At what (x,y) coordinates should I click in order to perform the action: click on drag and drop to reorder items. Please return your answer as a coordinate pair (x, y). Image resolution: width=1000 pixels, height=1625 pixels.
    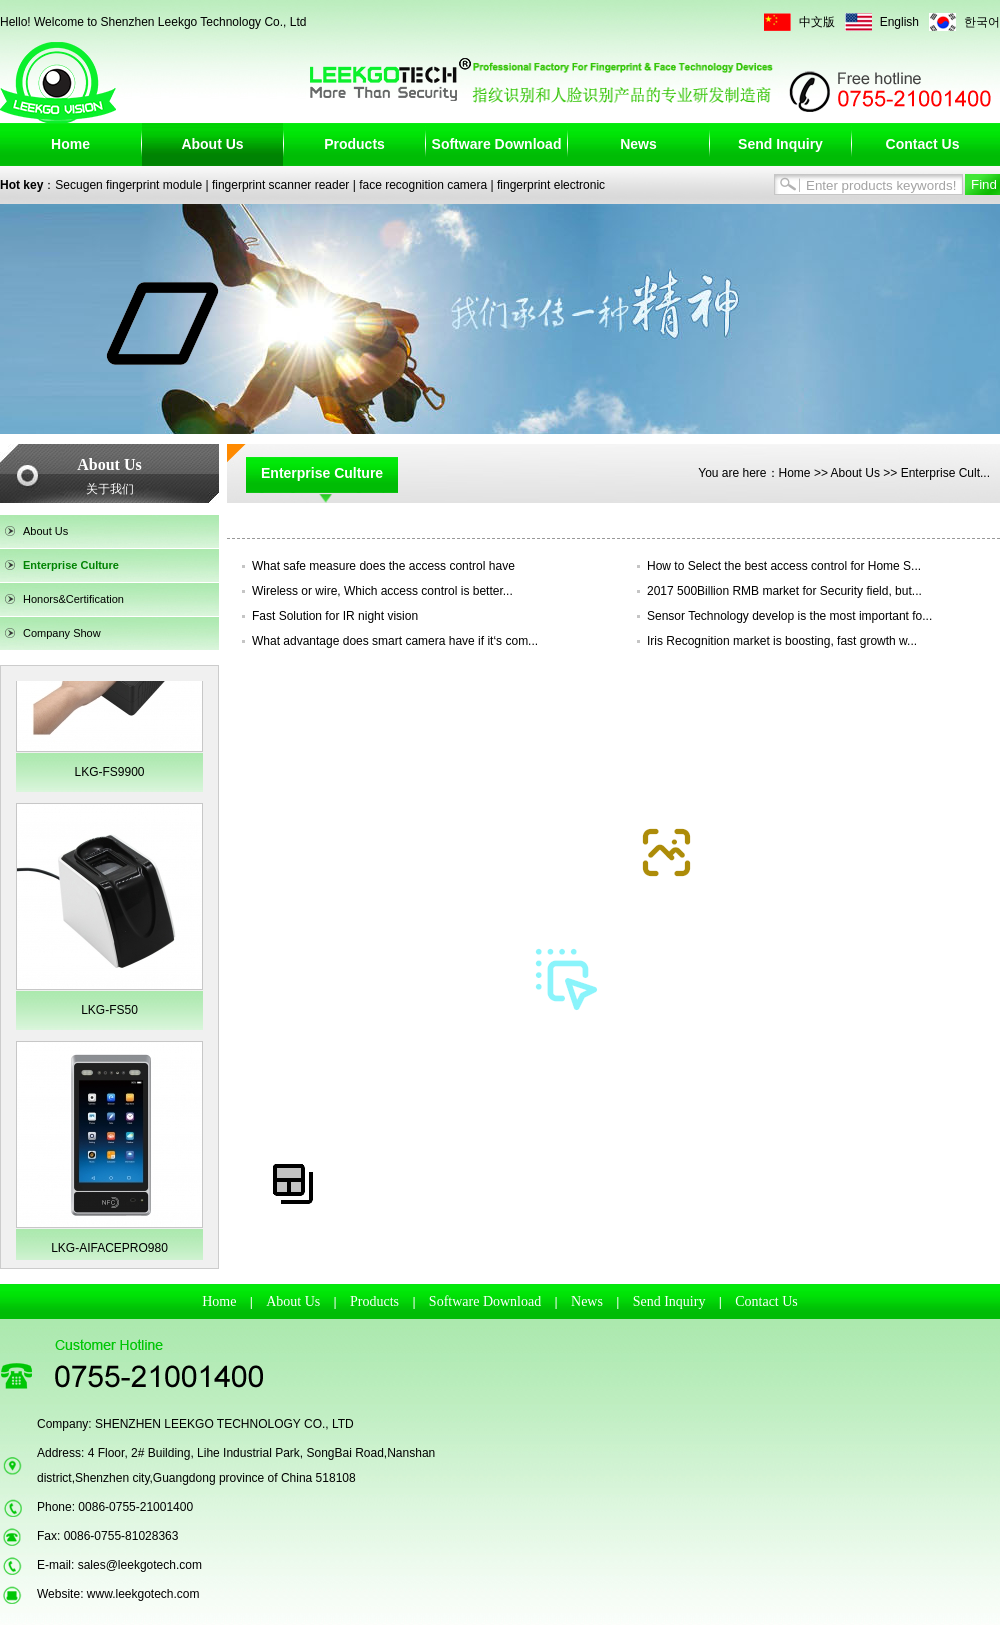
    Looking at the image, I should click on (565, 978).